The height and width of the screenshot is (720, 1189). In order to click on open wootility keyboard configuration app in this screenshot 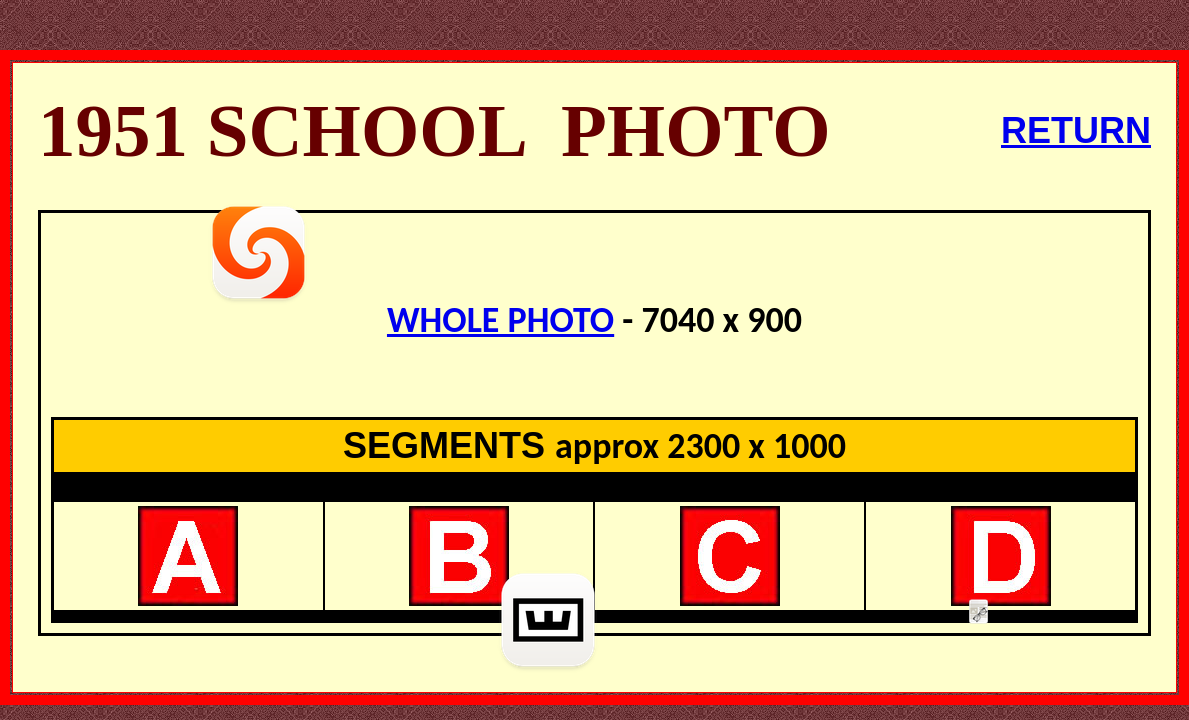, I will do `click(548, 620)`.